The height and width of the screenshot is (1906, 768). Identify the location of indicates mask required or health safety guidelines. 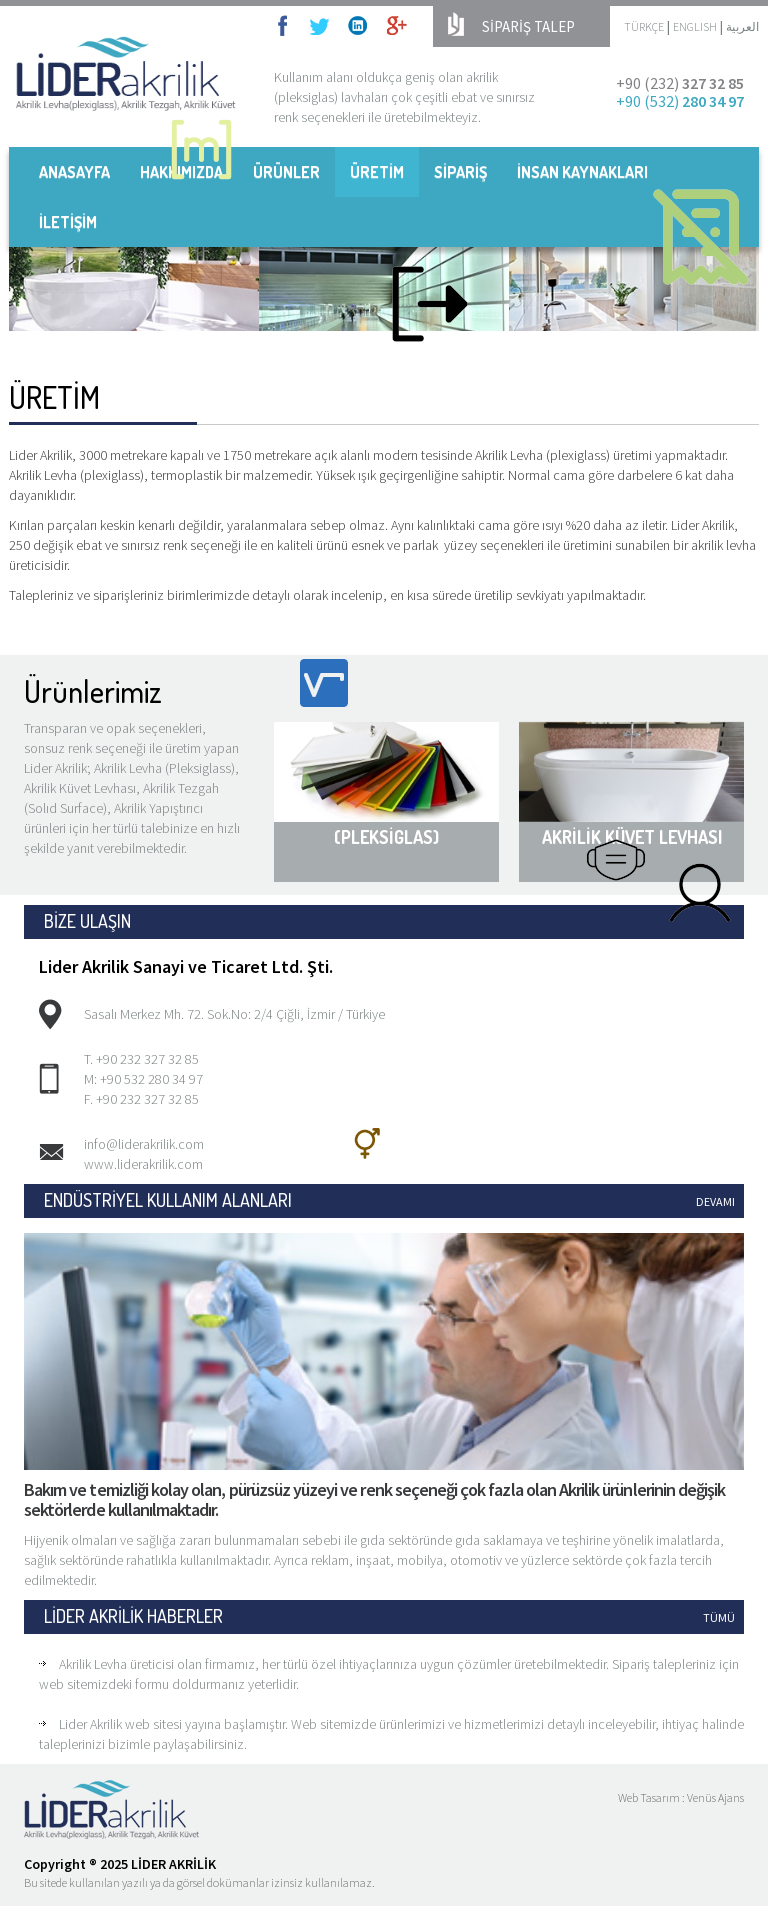
(616, 861).